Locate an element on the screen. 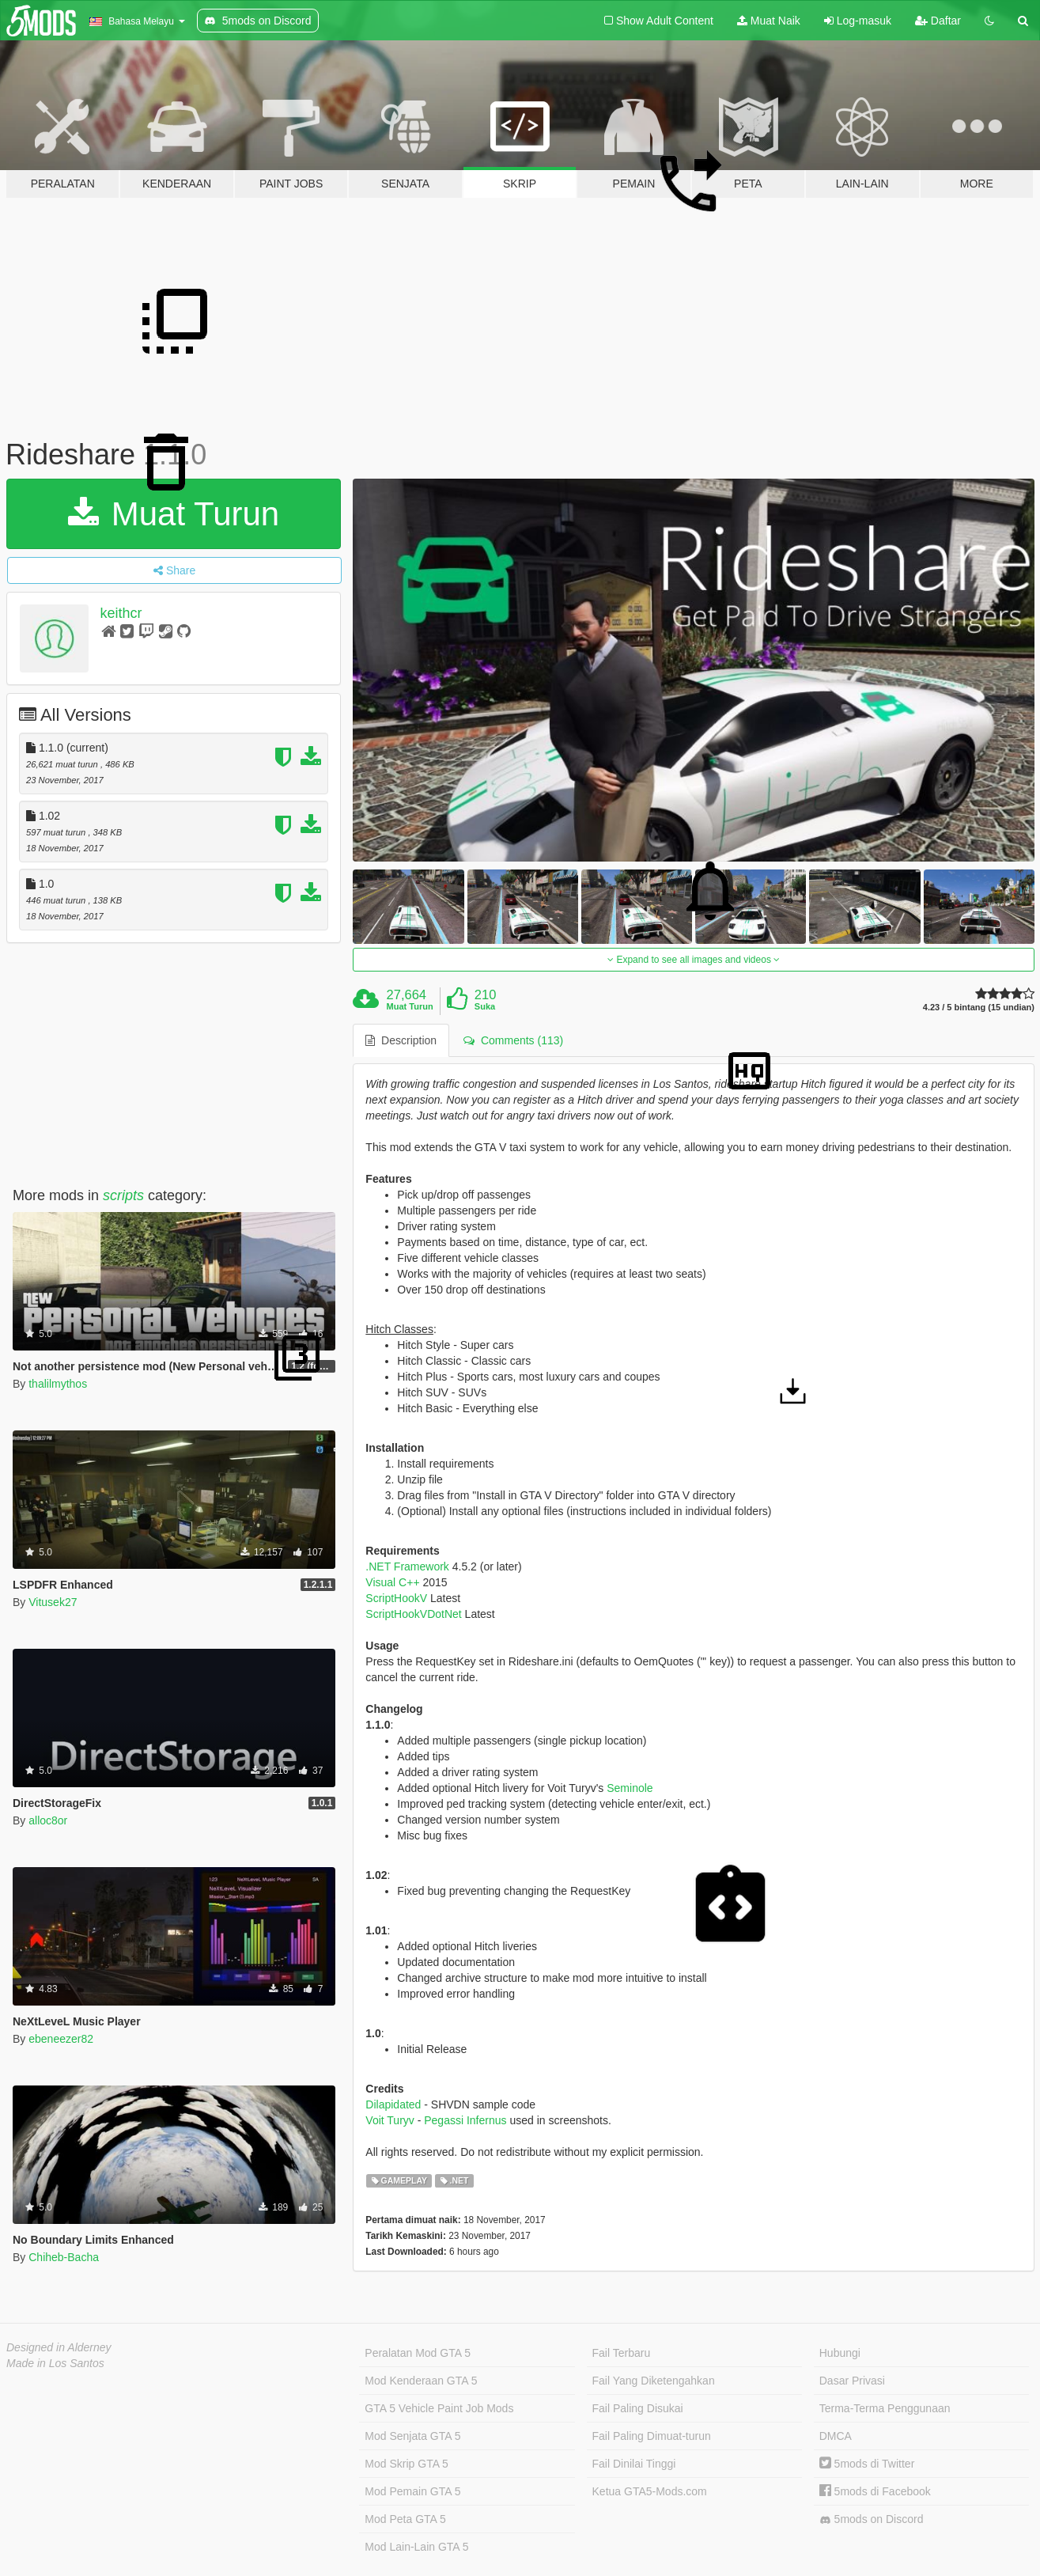  indicates high quality media or streaming option is located at coordinates (749, 1070).